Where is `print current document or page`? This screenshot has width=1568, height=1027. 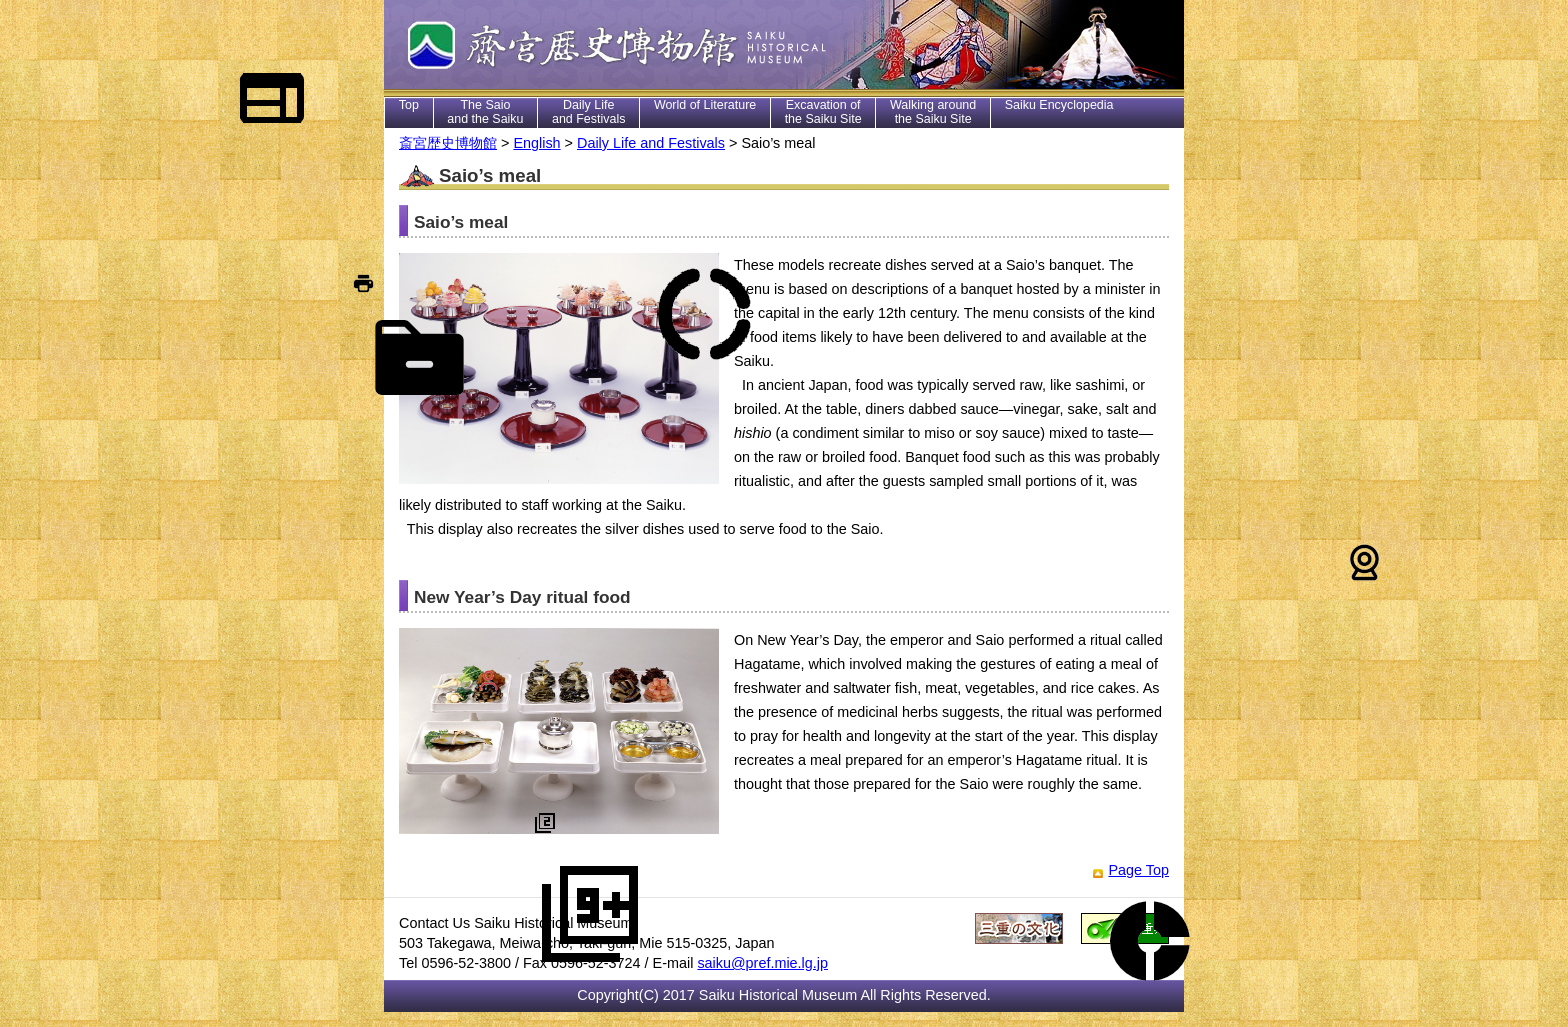
print current document or page is located at coordinates (363, 283).